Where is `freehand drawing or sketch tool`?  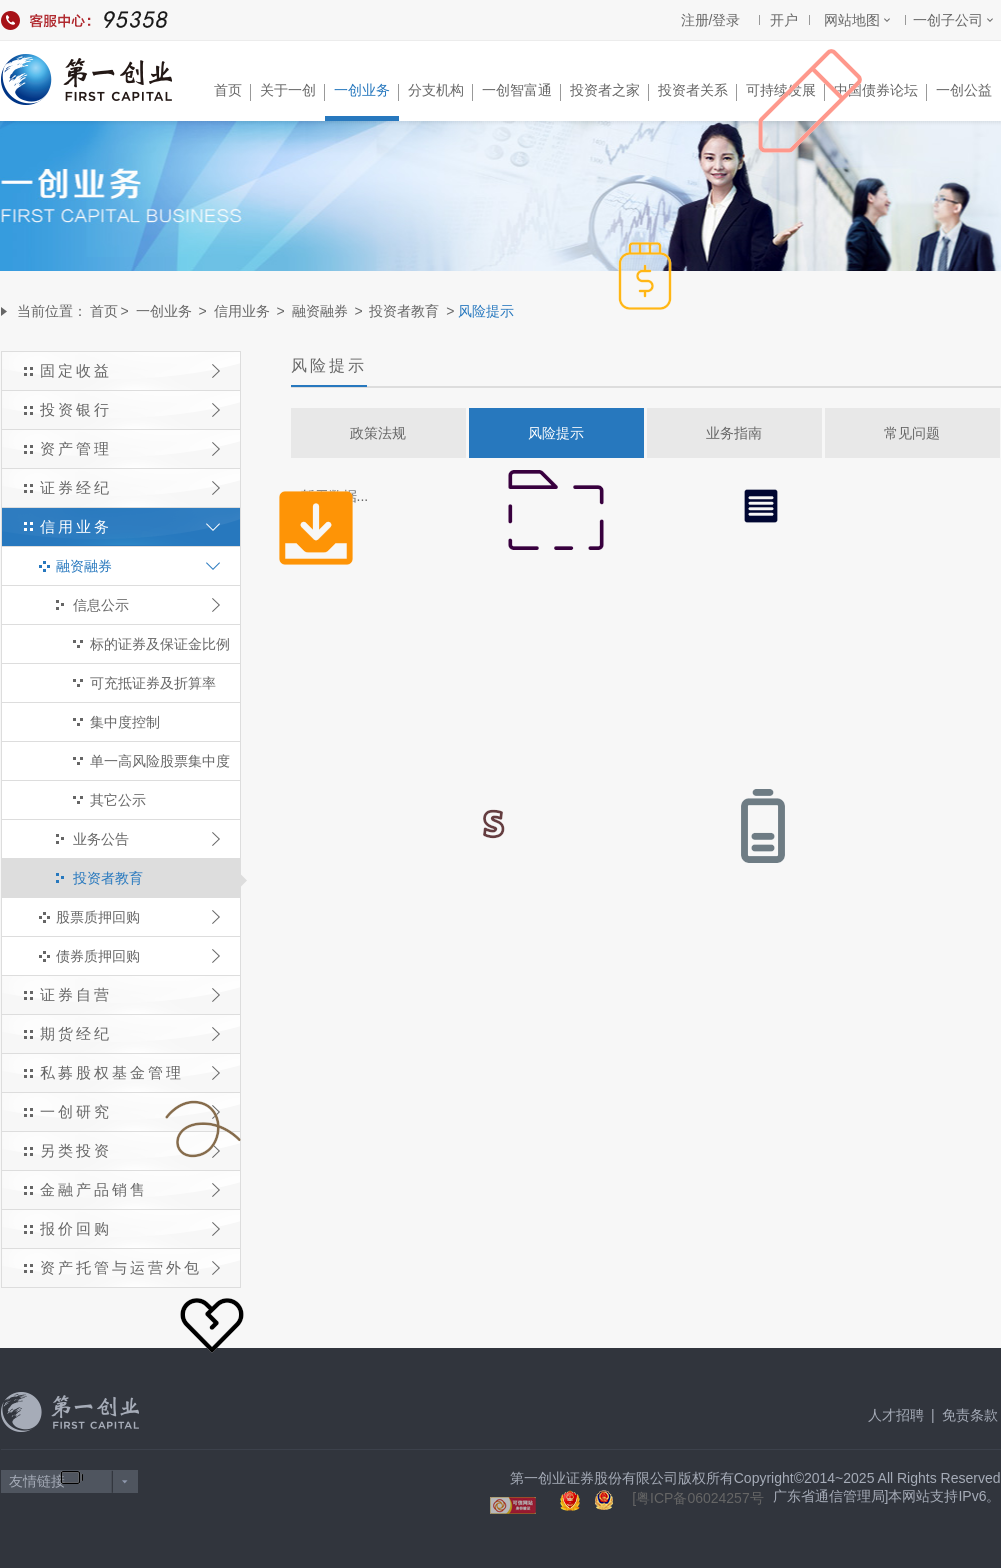
freehand drawing or sketch tool is located at coordinates (199, 1129).